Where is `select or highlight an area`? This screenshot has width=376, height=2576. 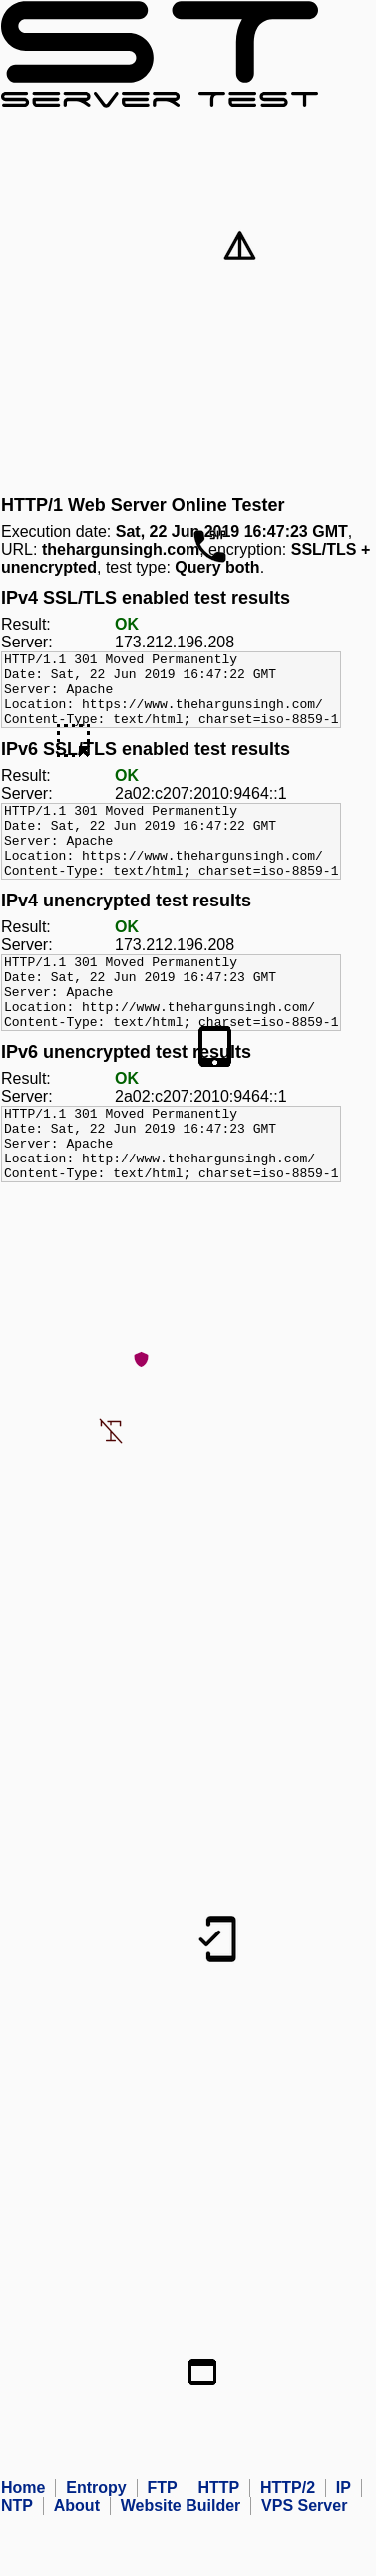
select or highlight an area is located at coordinates (73, 740).